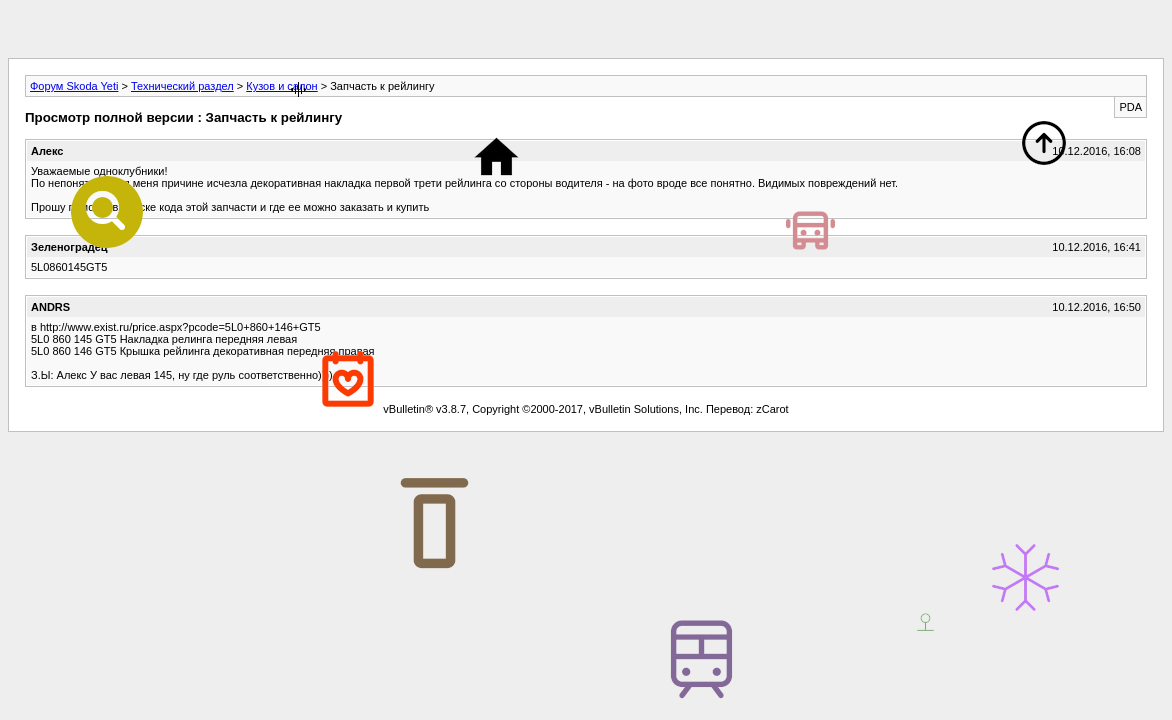  I want to click on activate cooling or air conditioning mode, so click(1025, 577).